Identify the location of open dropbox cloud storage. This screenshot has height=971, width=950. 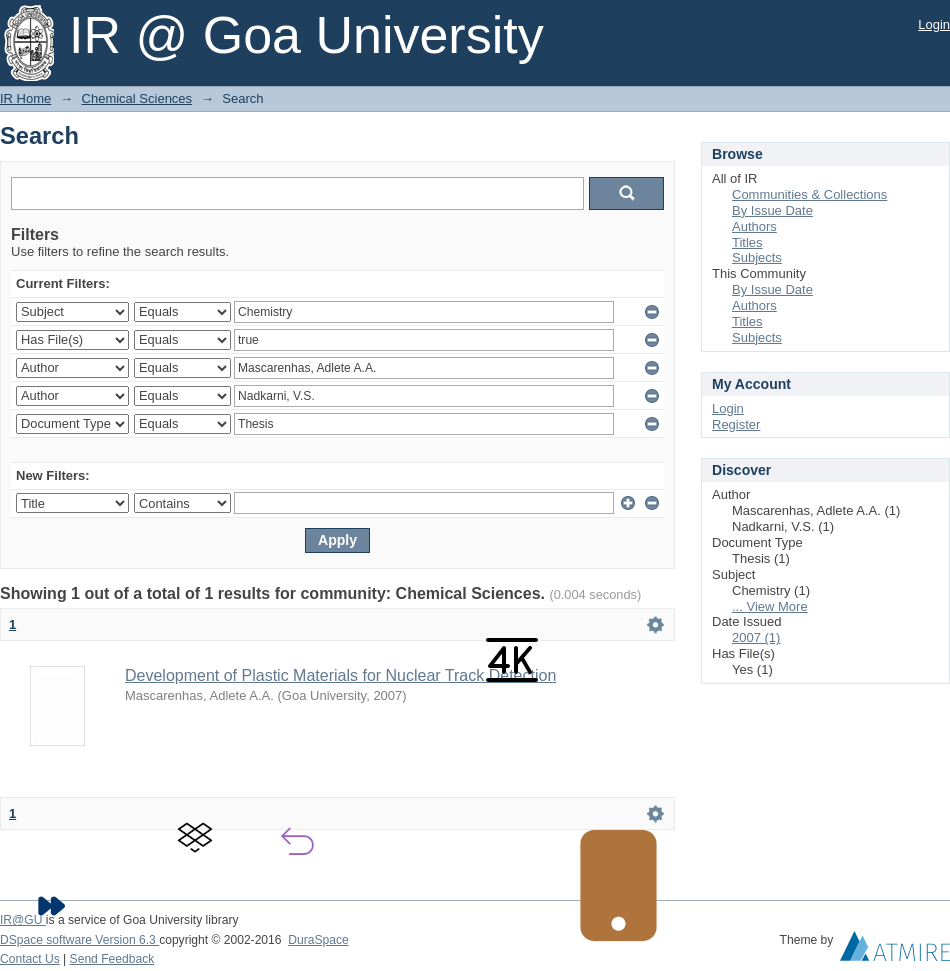
(195, 836).